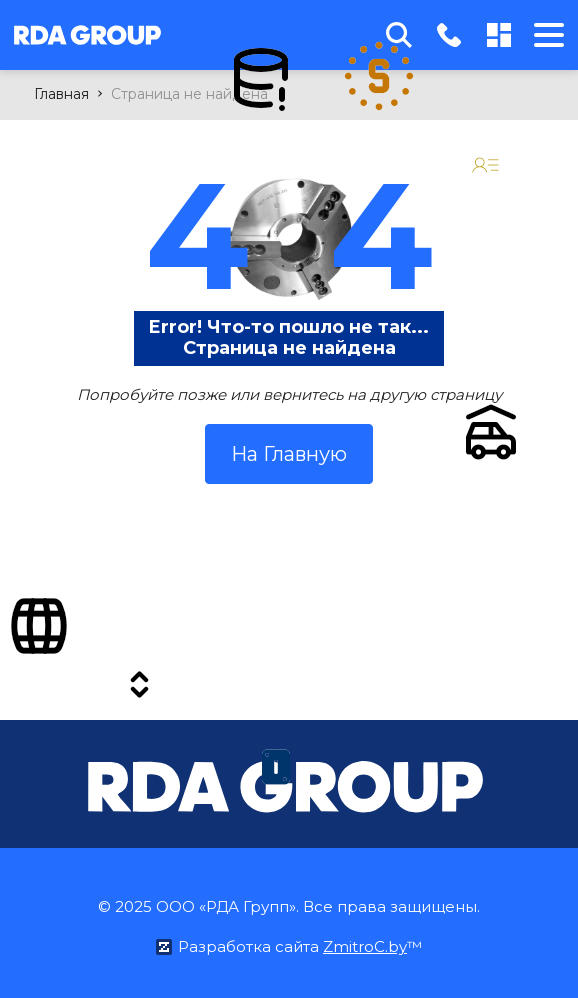 The height and width of the screenshot is (998, 578). Describe the element at coordinates (485, 165) in the screenshot. I see `view user list or directory` at that location.